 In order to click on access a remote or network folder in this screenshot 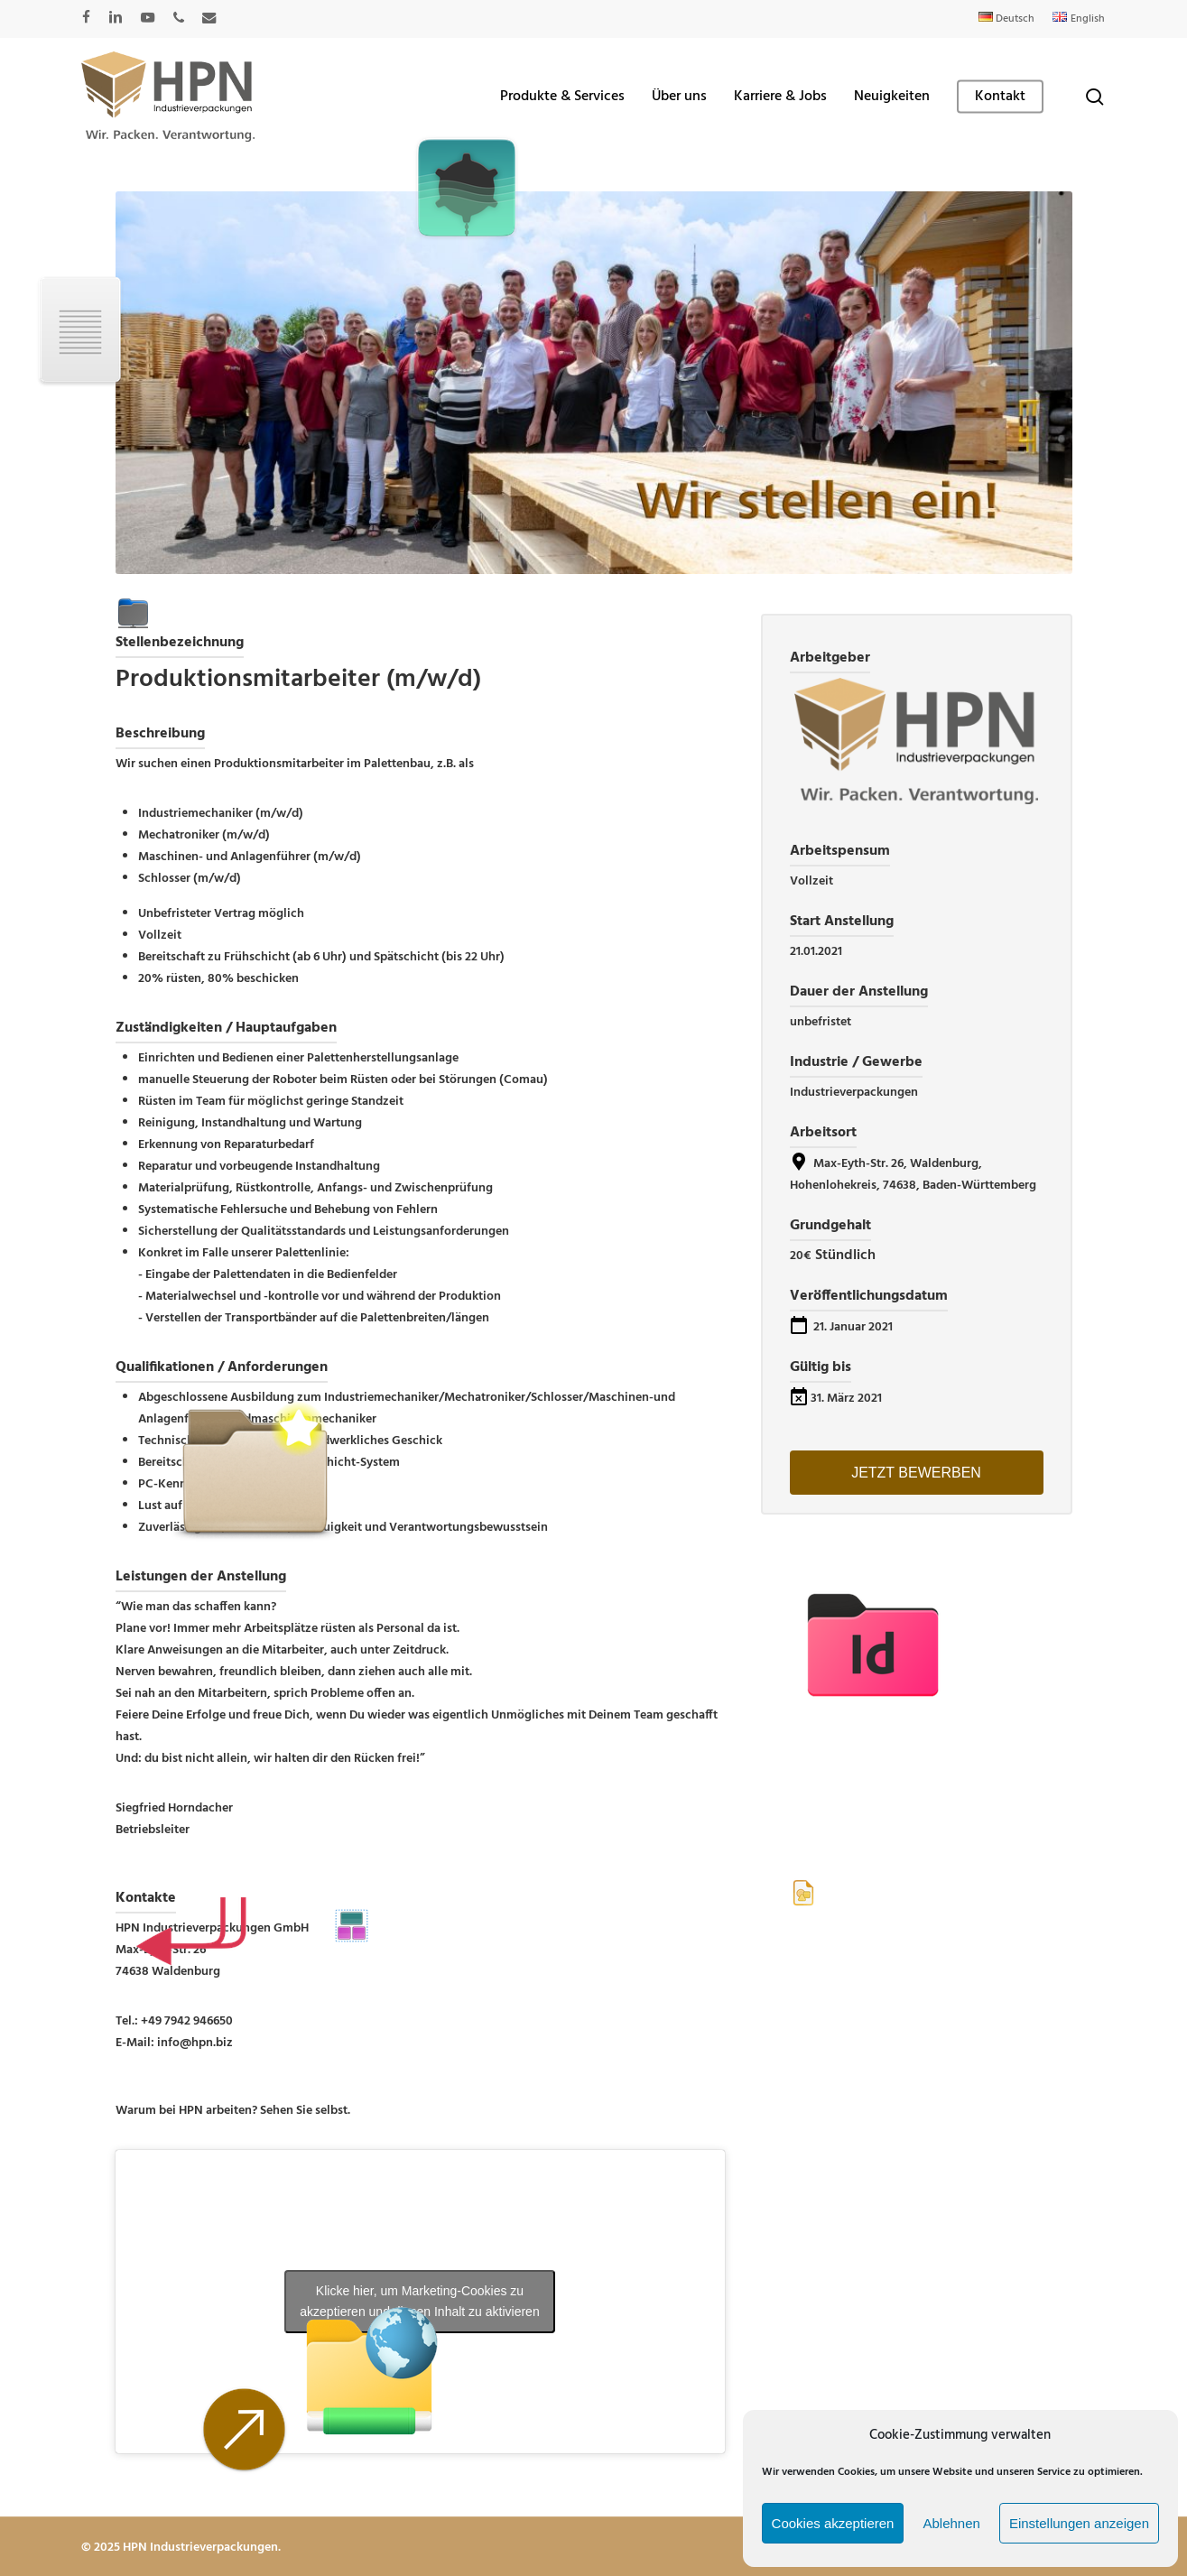, I will do `click(133, 613)`.